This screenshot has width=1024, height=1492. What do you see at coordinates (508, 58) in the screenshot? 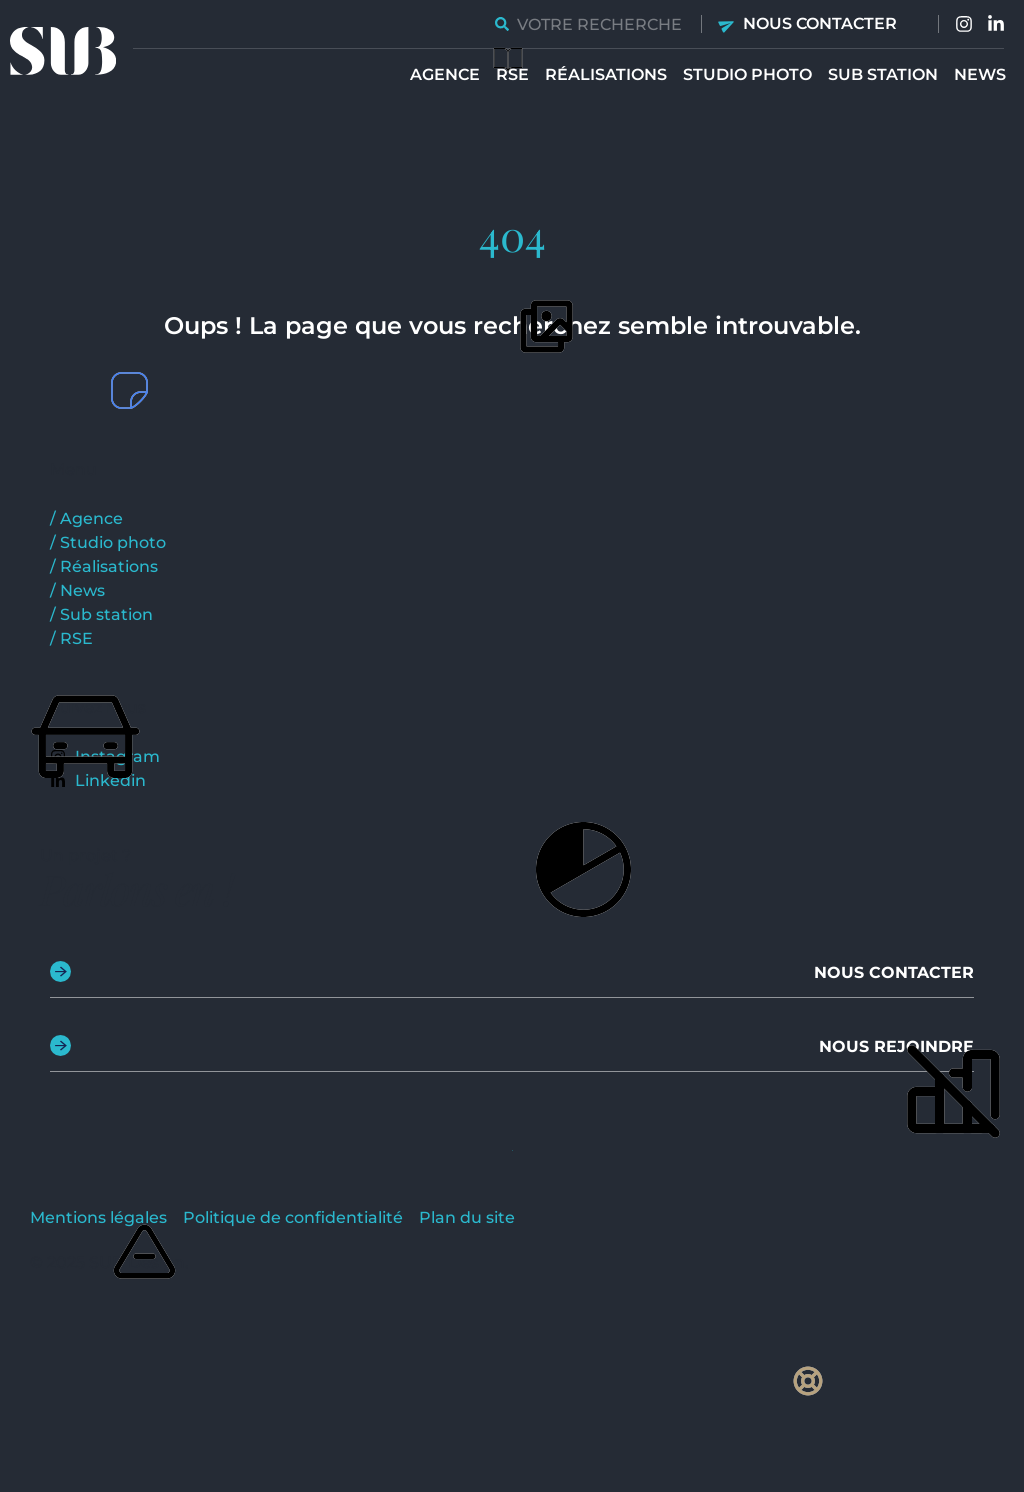
I see `open reading mode or e-reader` at bounding box center [508, 58].